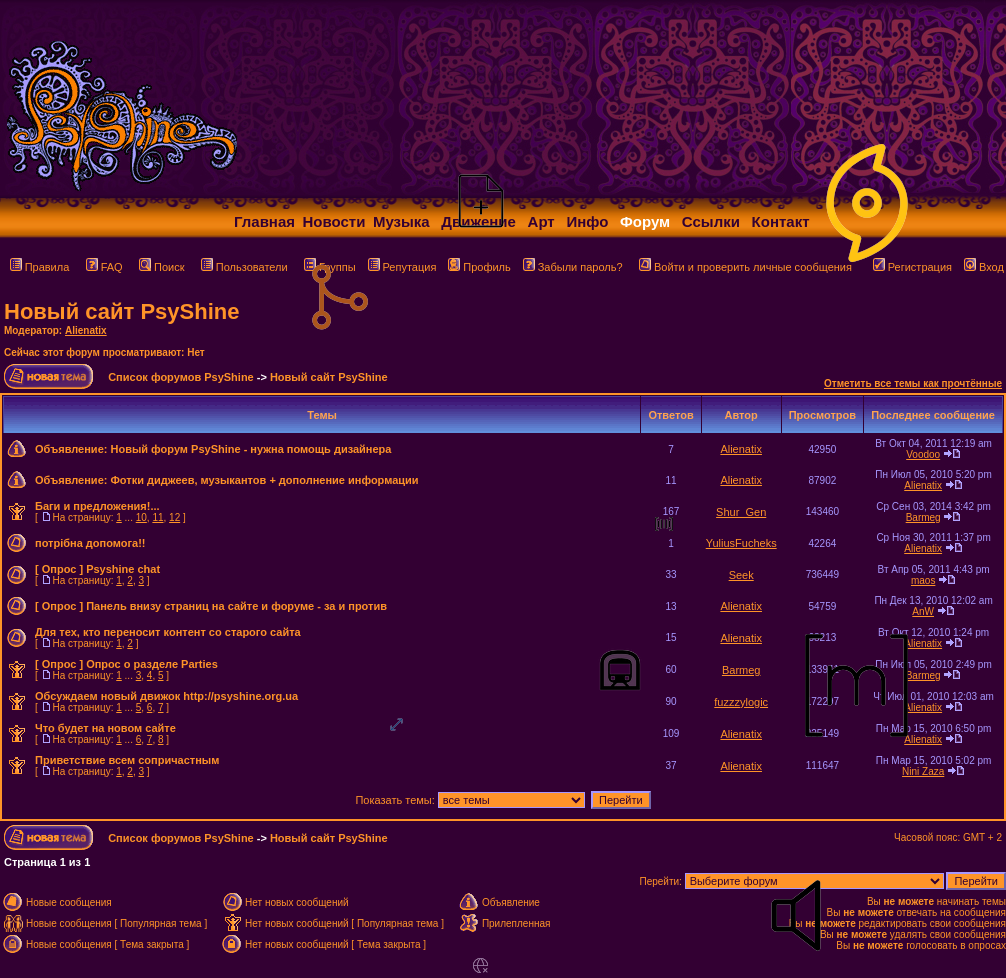  Describe the element at coordinates (856, 685) in the screenshot. I see `link to Matrix messaging platform` at that location.